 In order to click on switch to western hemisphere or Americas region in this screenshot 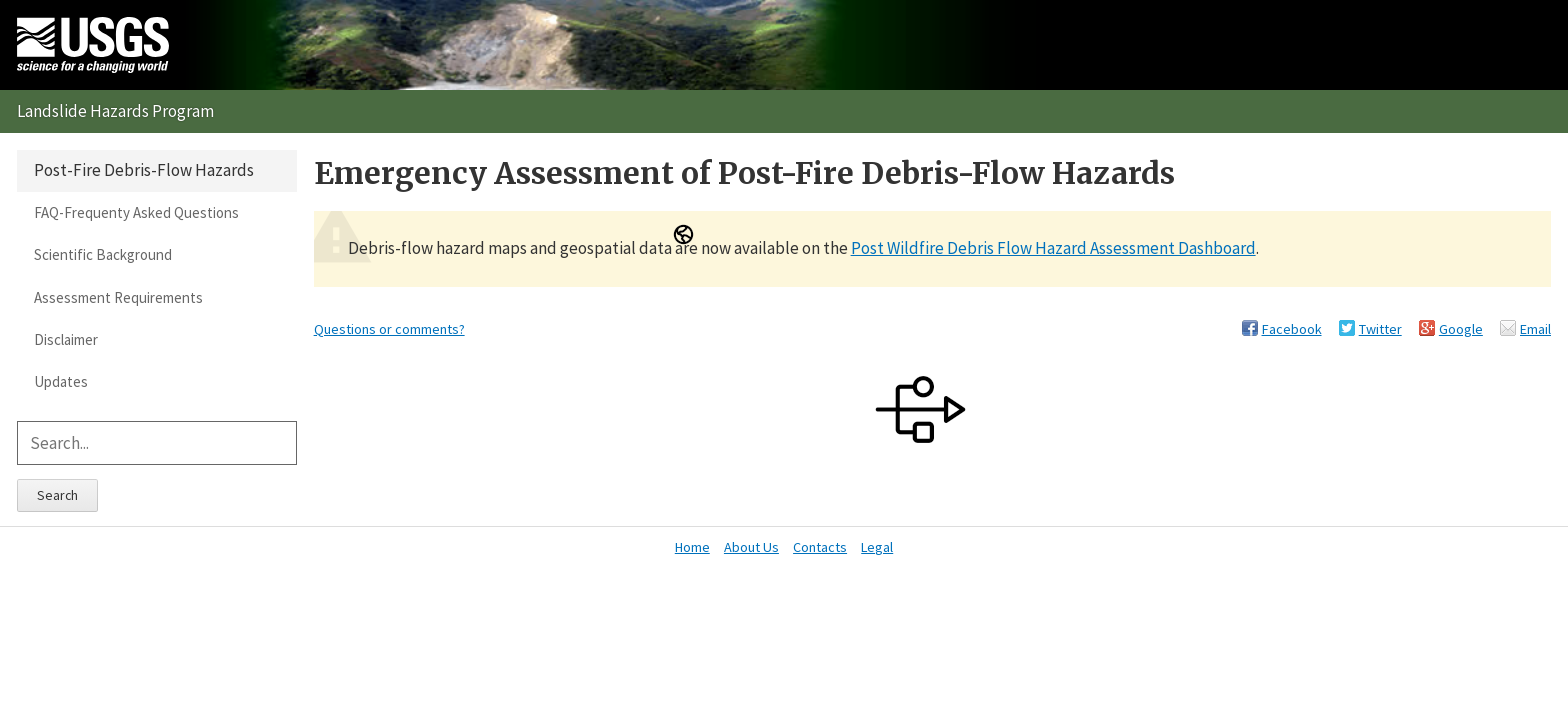, I will do `click(683, 234)`.